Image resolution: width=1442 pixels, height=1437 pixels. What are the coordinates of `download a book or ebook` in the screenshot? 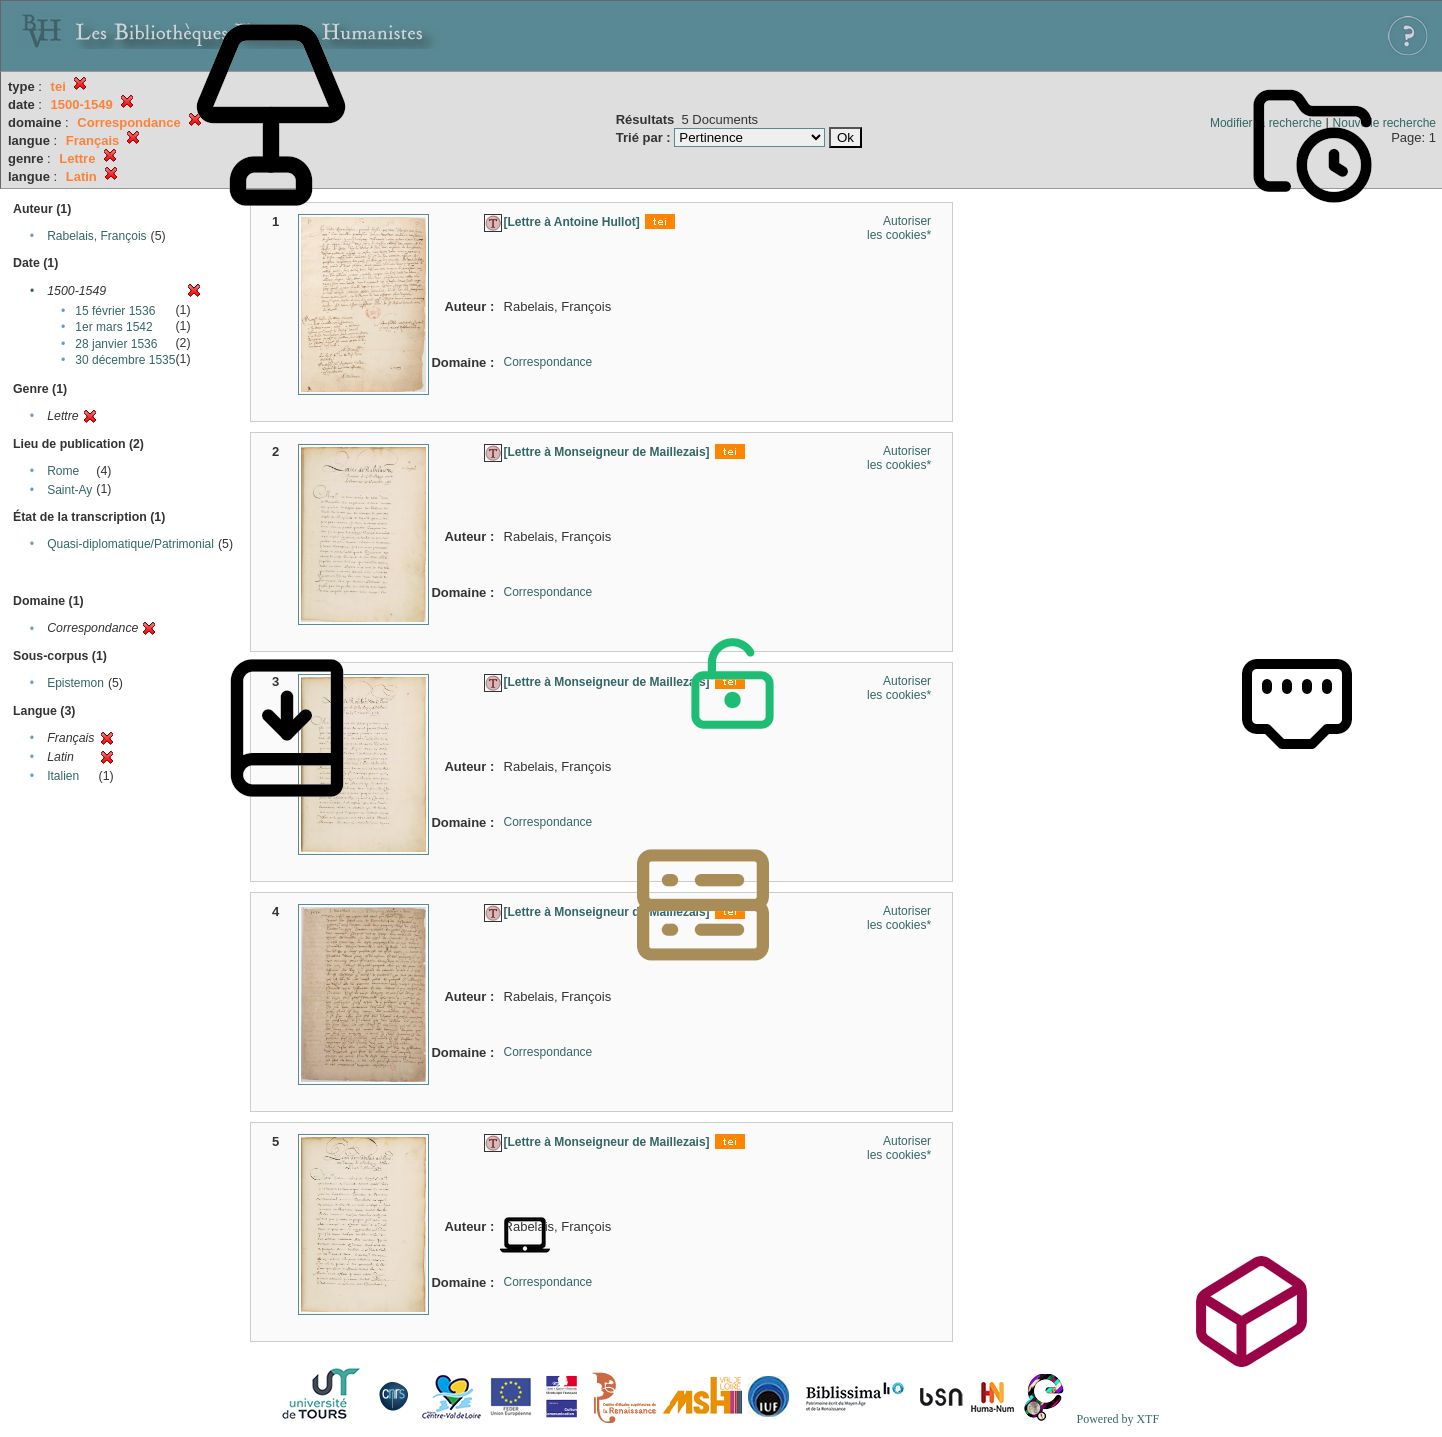 It's located at (287, 728).